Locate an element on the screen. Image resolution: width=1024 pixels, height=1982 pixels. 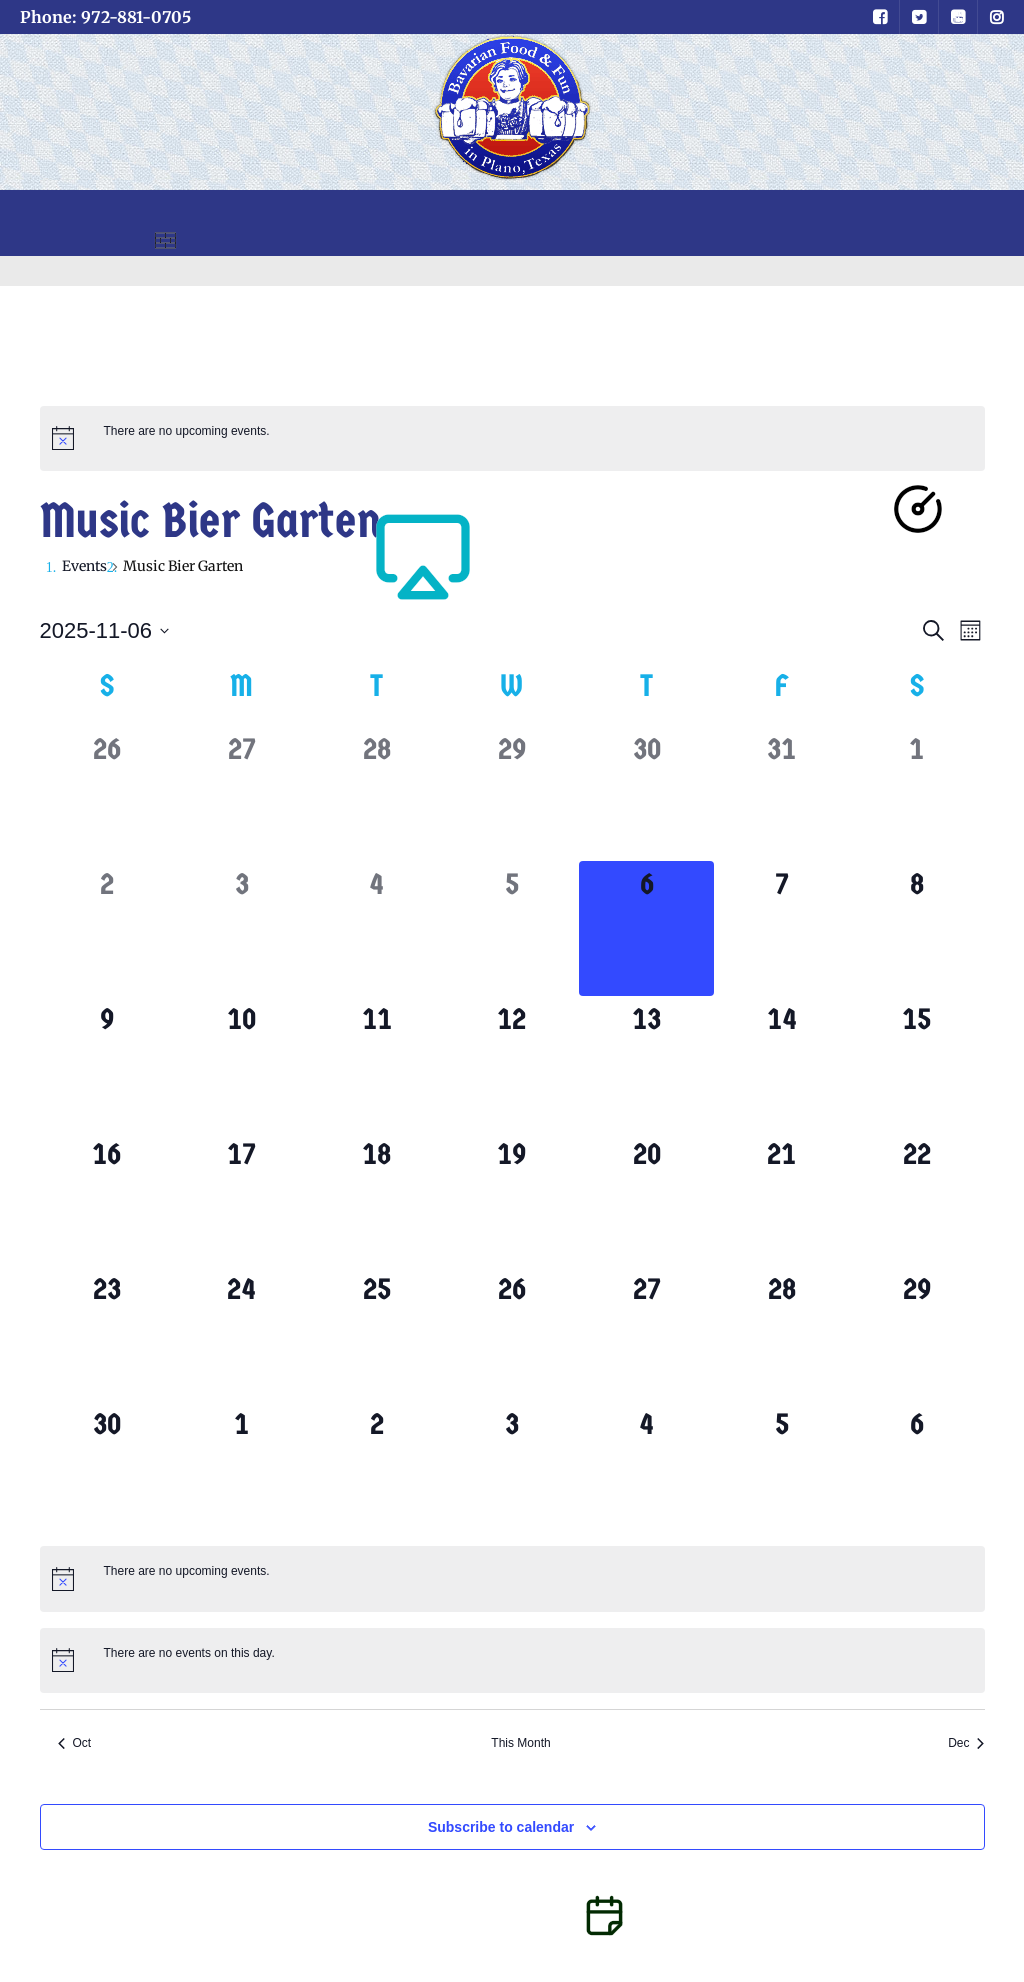
view or edit wall layout is located at coordinates (165, 240).